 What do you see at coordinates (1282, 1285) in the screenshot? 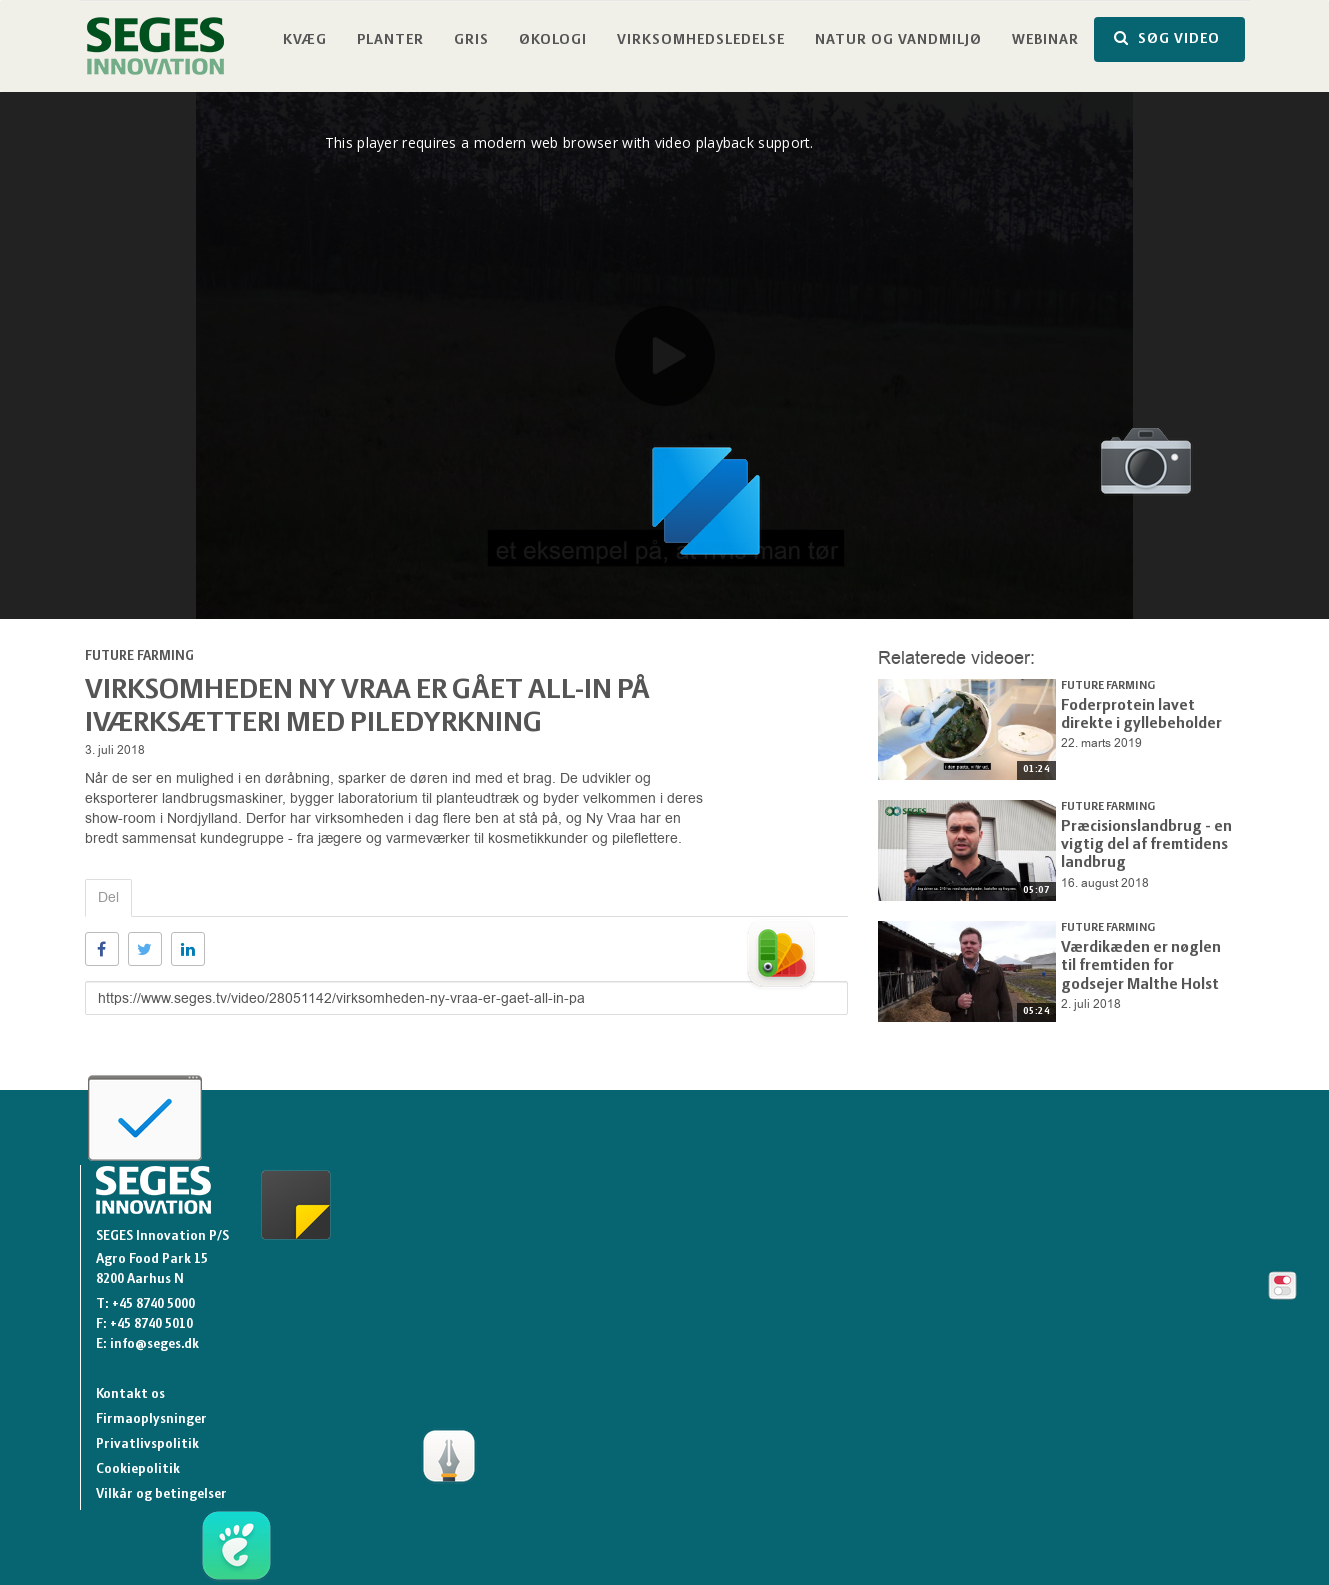
I see `open gnome tweaks to customize system settings` at bounding box center [1282, 1285].